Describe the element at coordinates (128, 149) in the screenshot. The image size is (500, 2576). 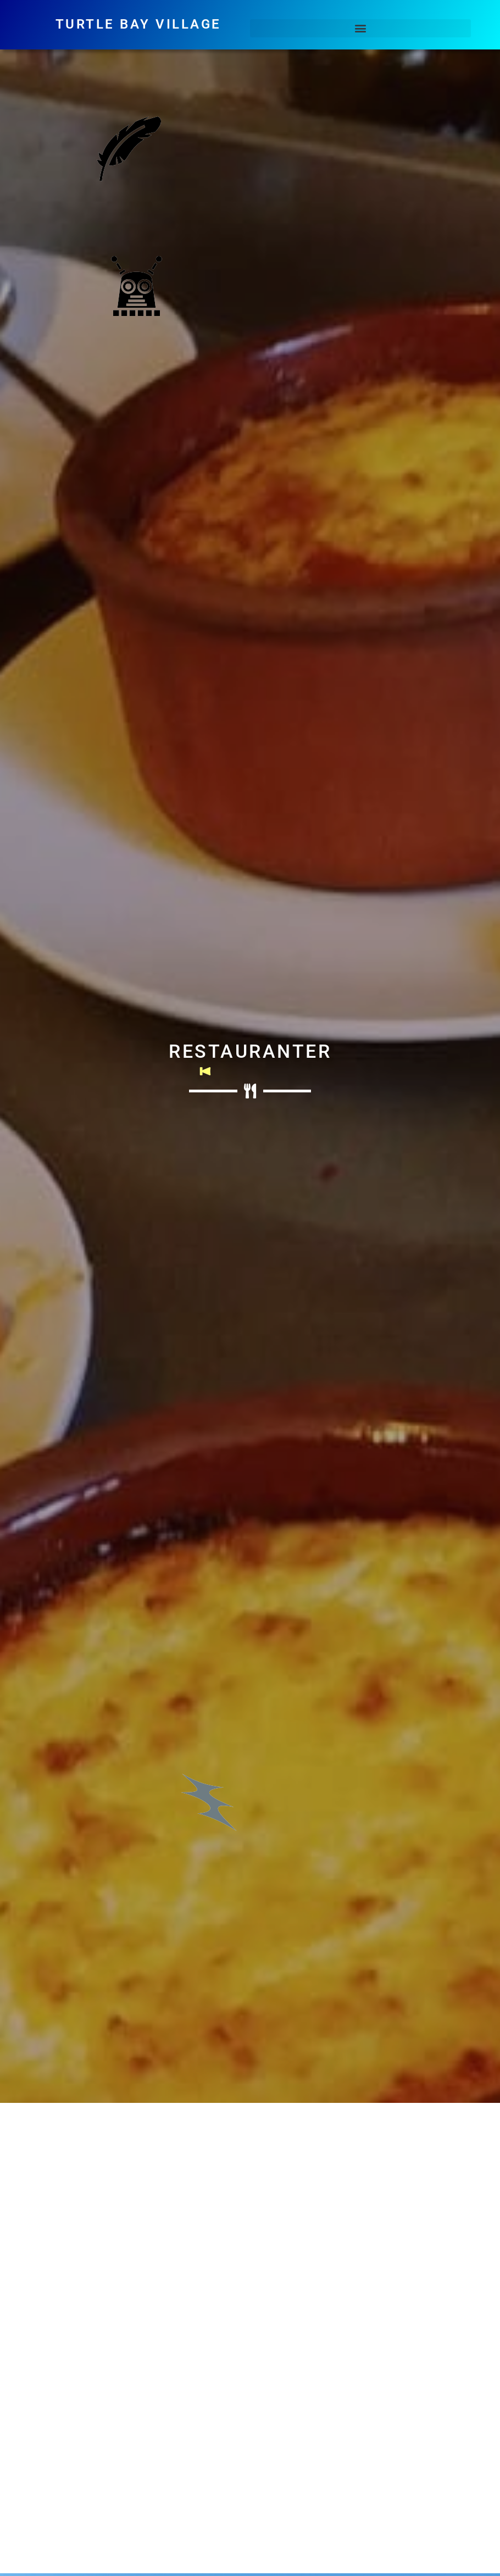
I see `compose a new message or post` at that location.